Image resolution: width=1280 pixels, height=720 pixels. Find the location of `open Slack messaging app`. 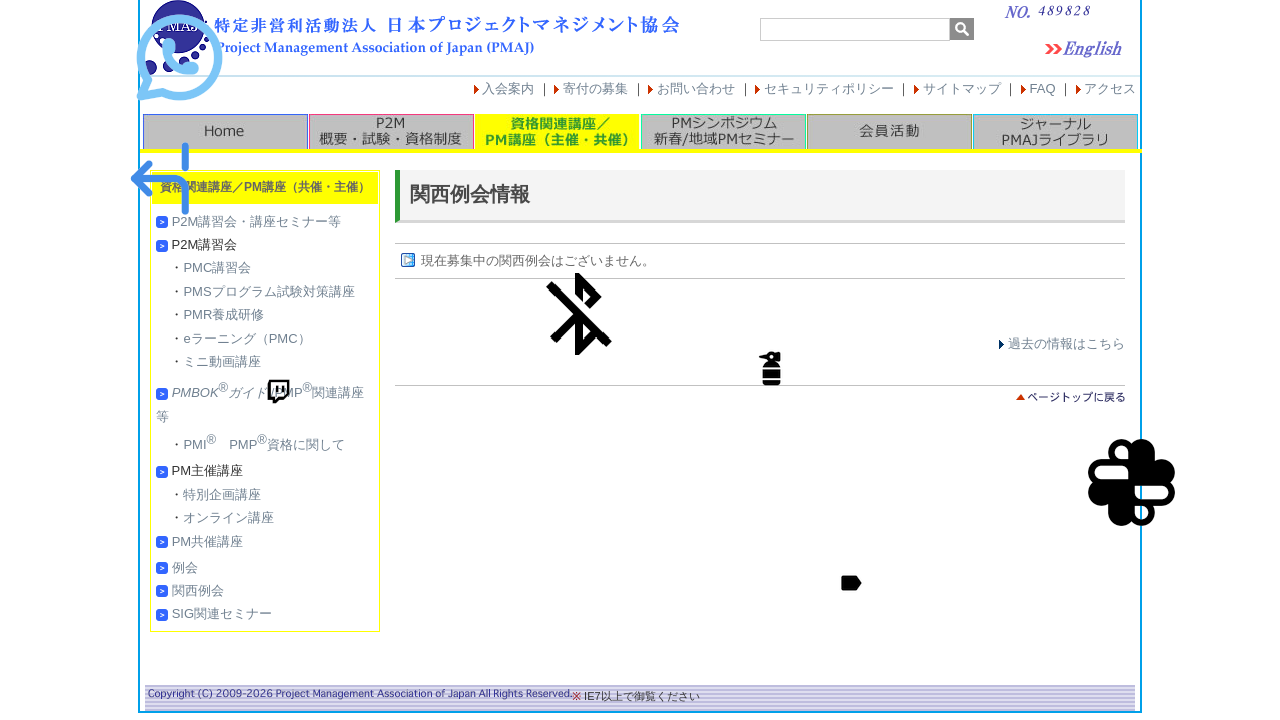

open Slack messaging app is located at coordinates (1131, 482).